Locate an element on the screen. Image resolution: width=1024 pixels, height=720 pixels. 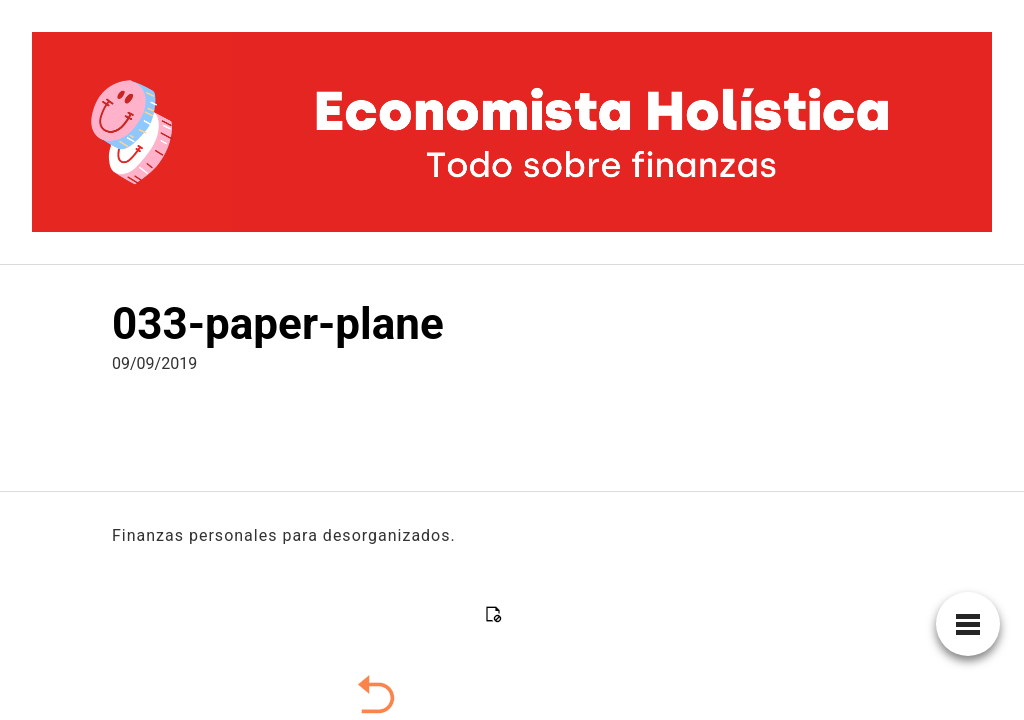
file access denied or restricted is located at coordinates (493, 614).